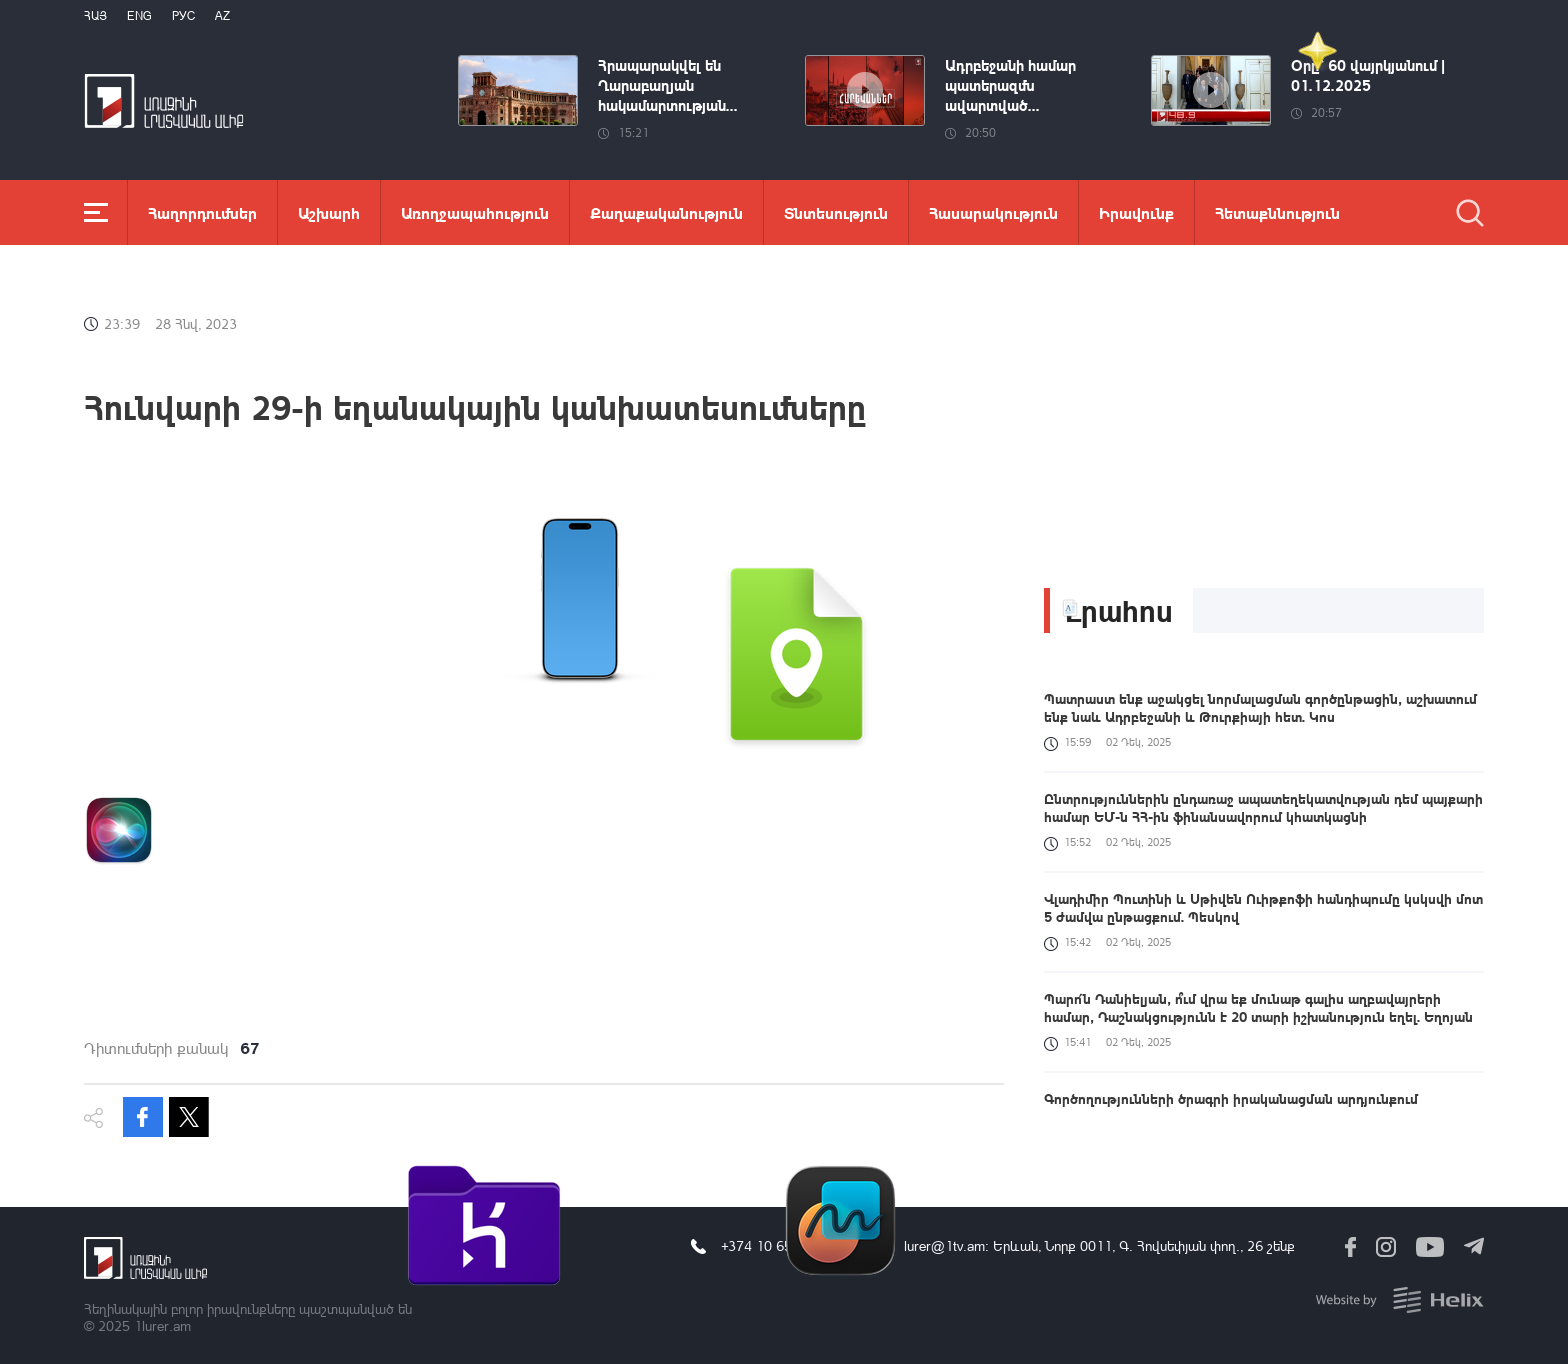  I want to click on activate Siri voice assistant, so click(119, 830).